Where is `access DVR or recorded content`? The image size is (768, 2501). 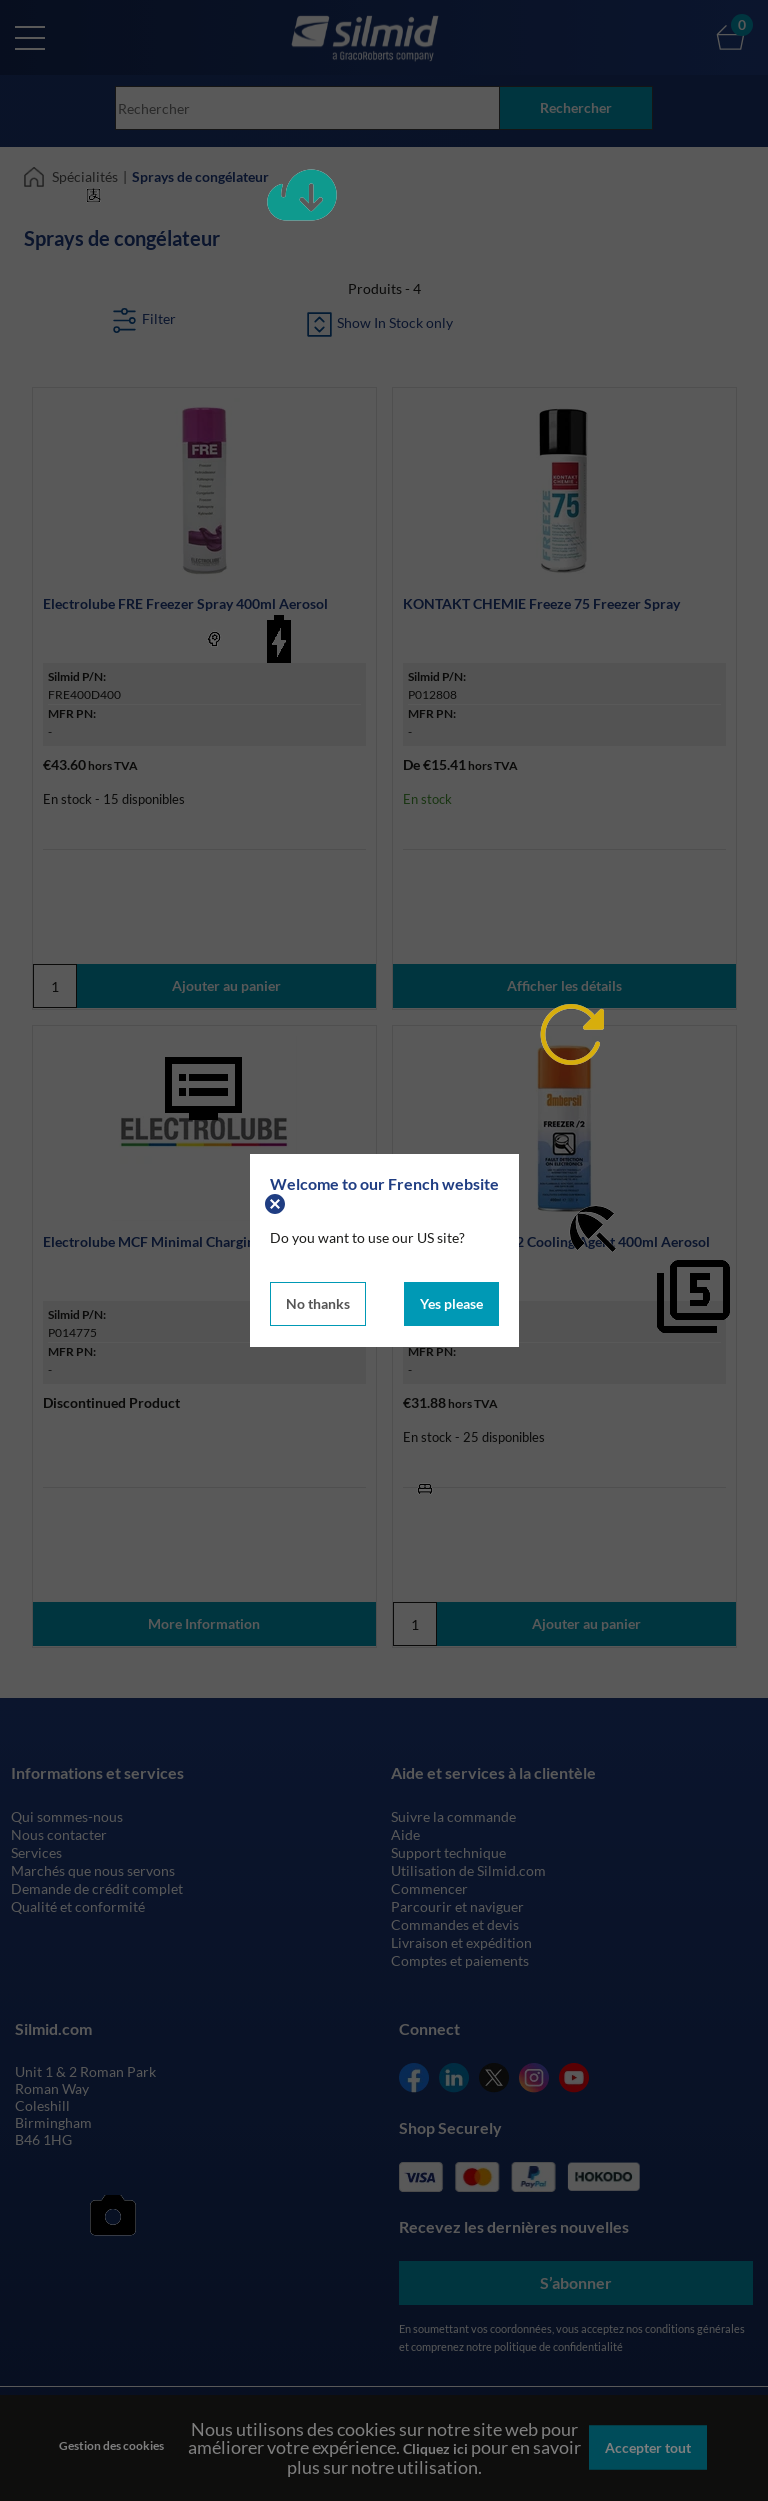
access DVR or recorded content is located at coordinates (203, 1088).